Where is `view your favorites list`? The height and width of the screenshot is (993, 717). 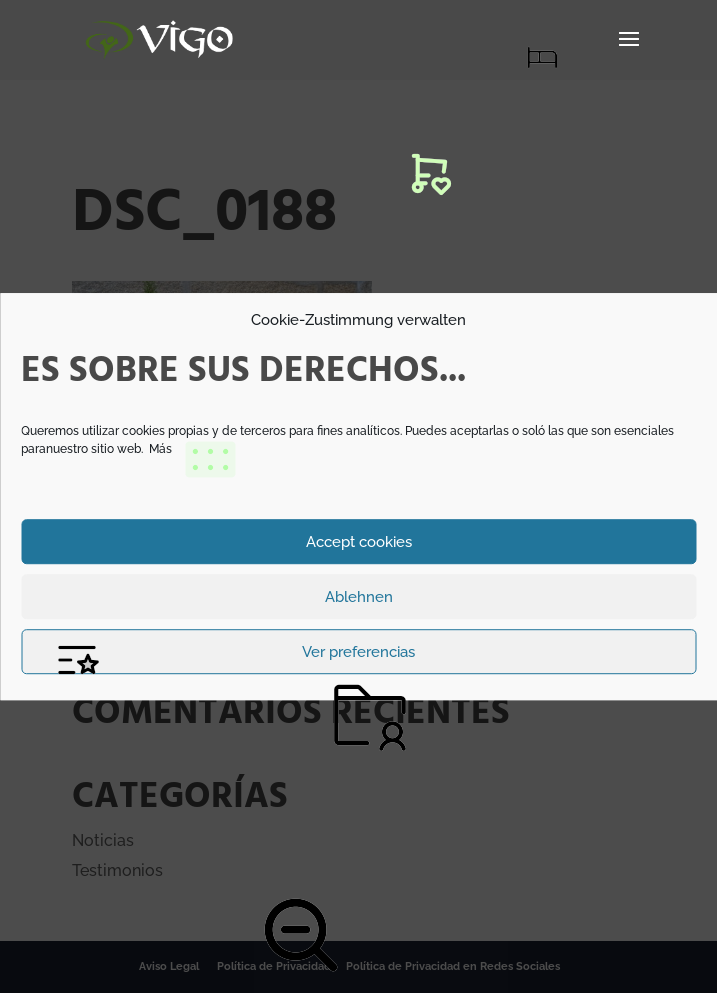 view your favorites list is located at coordinates (77, 660).